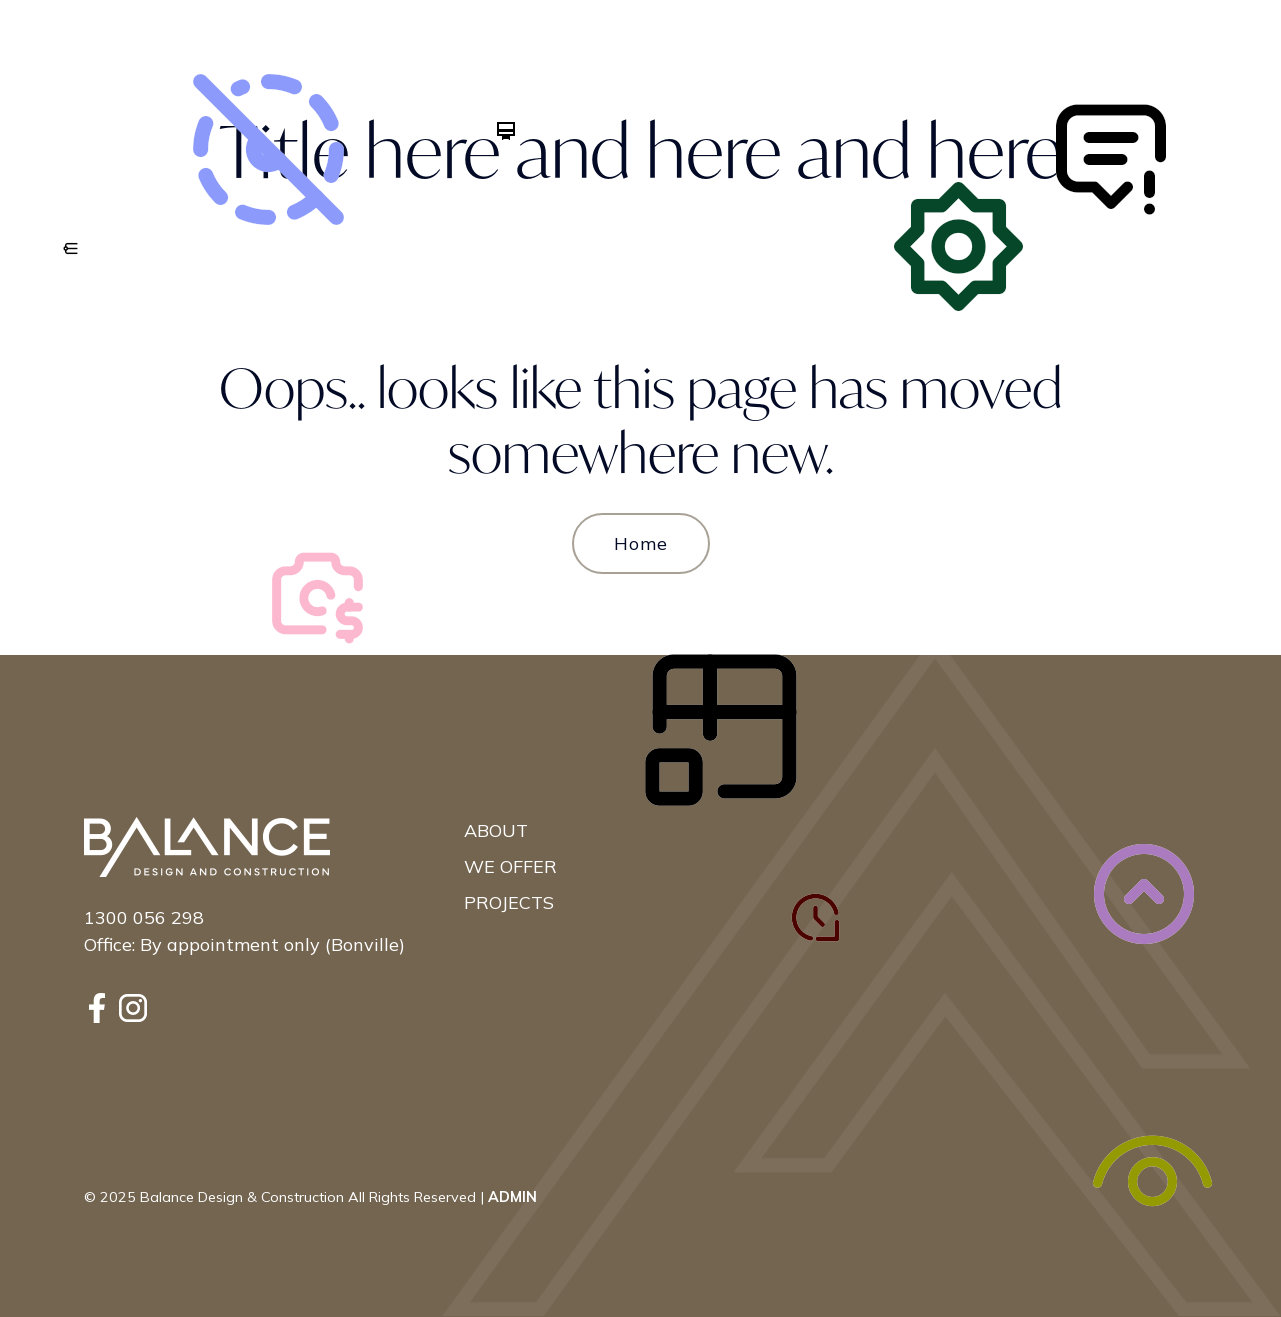  What do you see at coordinates (268, 149) in the screenshot?
I see `disable tilt-shift effect` at bounding box center [268, 149].